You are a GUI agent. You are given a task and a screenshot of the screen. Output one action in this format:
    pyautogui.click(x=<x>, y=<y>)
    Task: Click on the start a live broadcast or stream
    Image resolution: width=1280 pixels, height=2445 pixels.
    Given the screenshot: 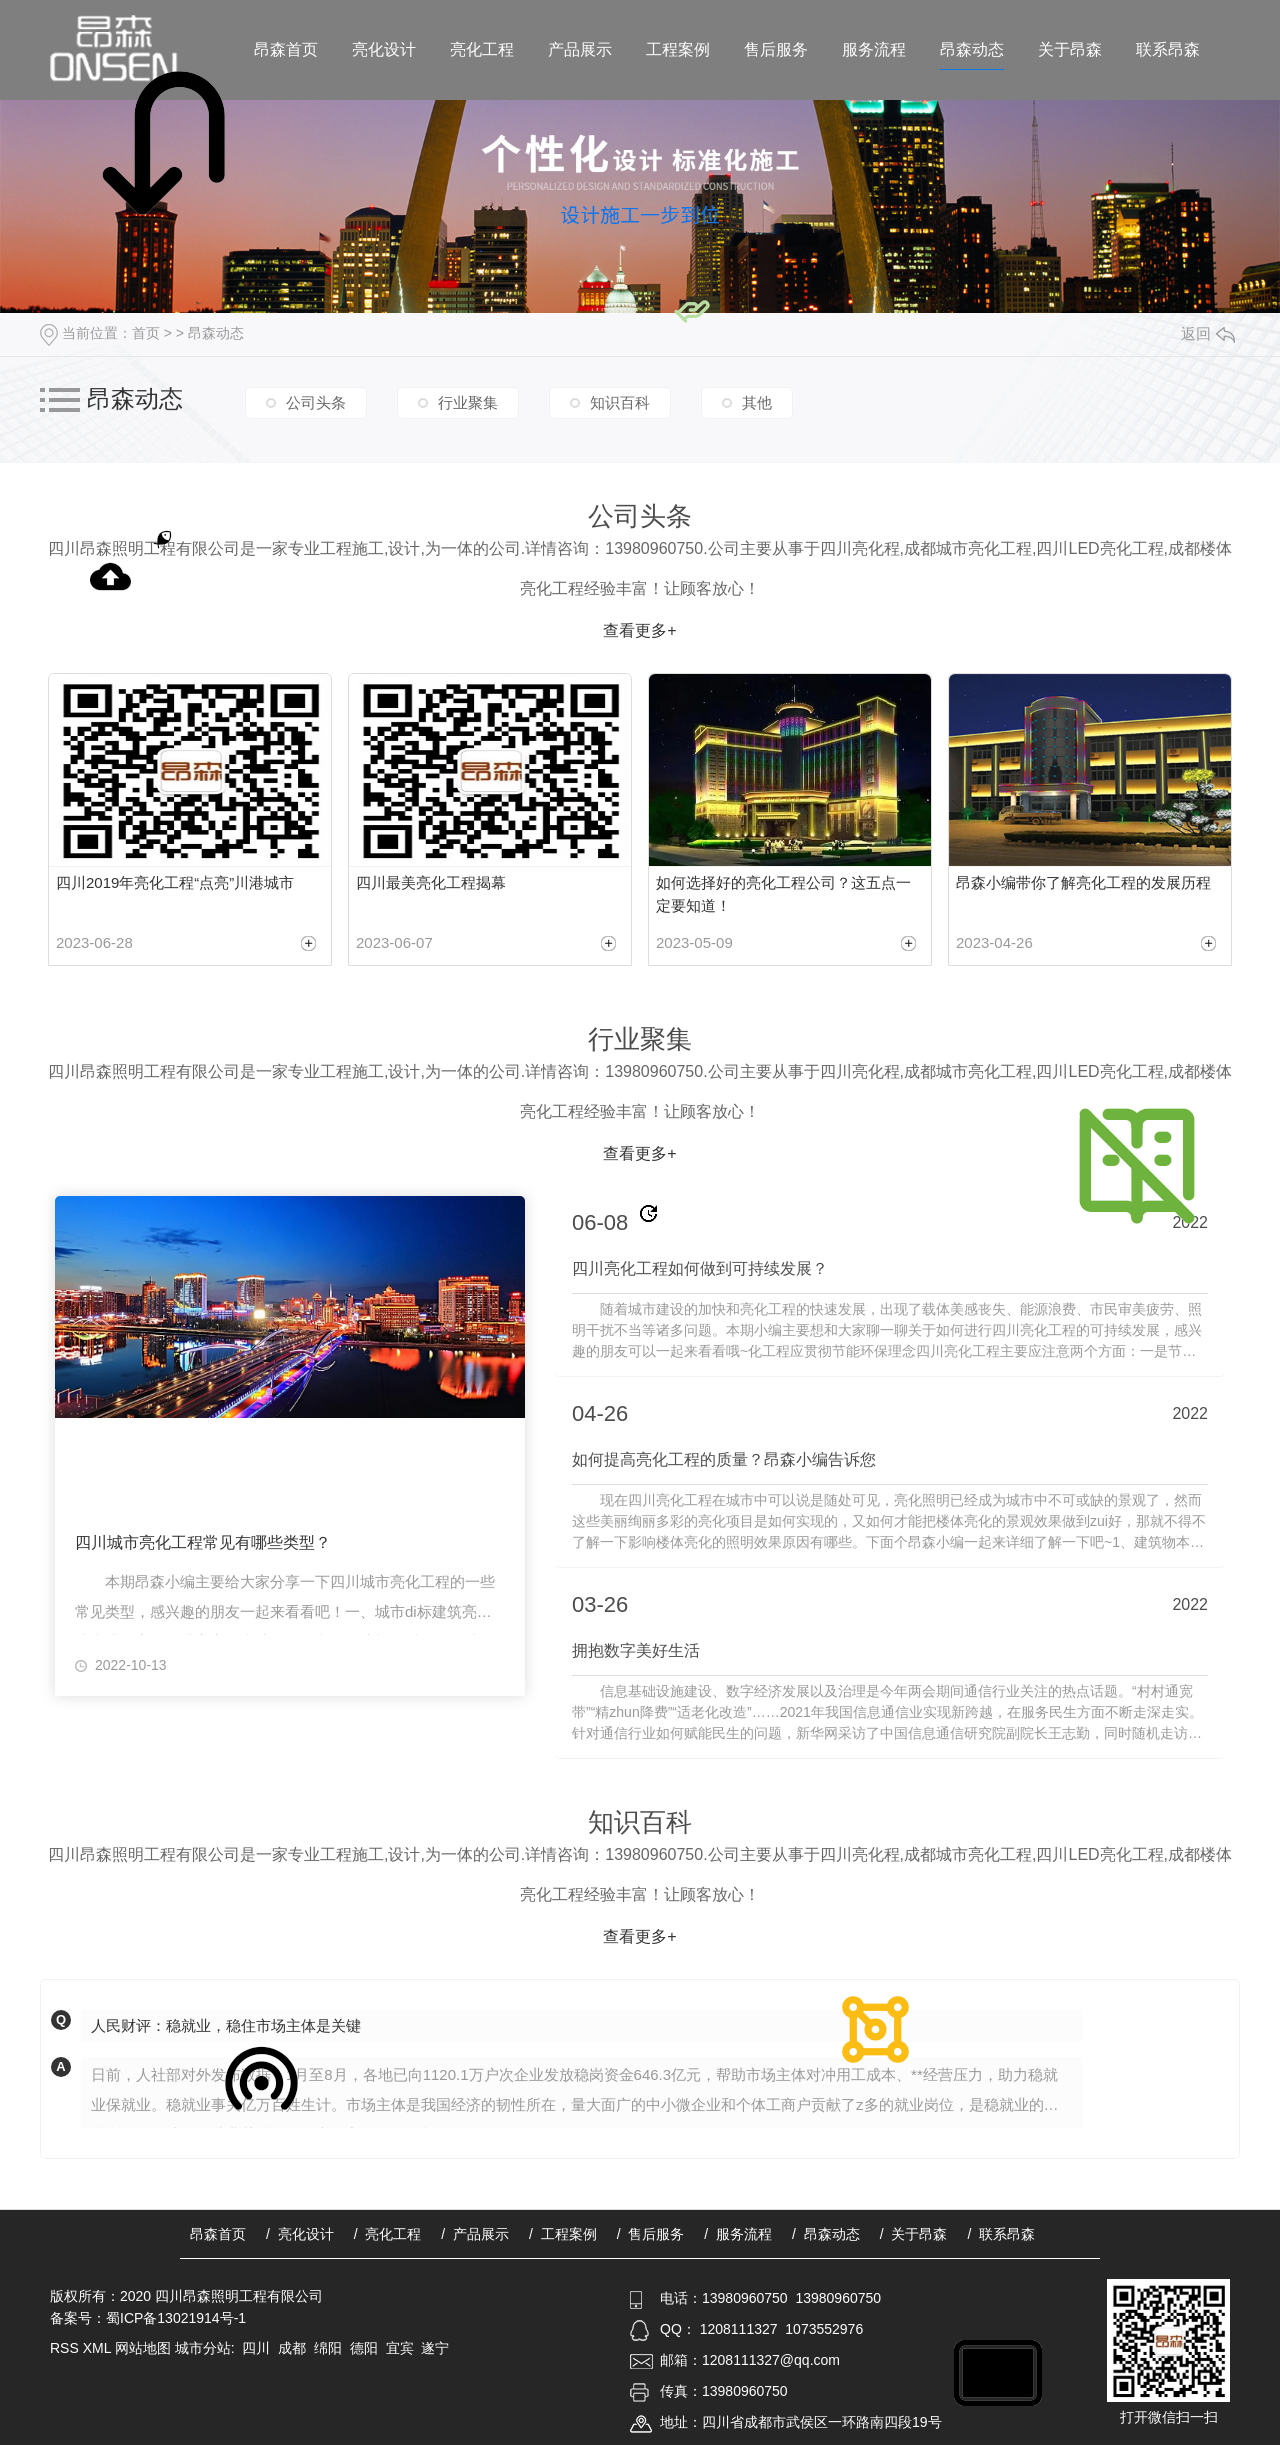 What is the action you would take?
    pyautogui.click(x=261, y=2079)
    